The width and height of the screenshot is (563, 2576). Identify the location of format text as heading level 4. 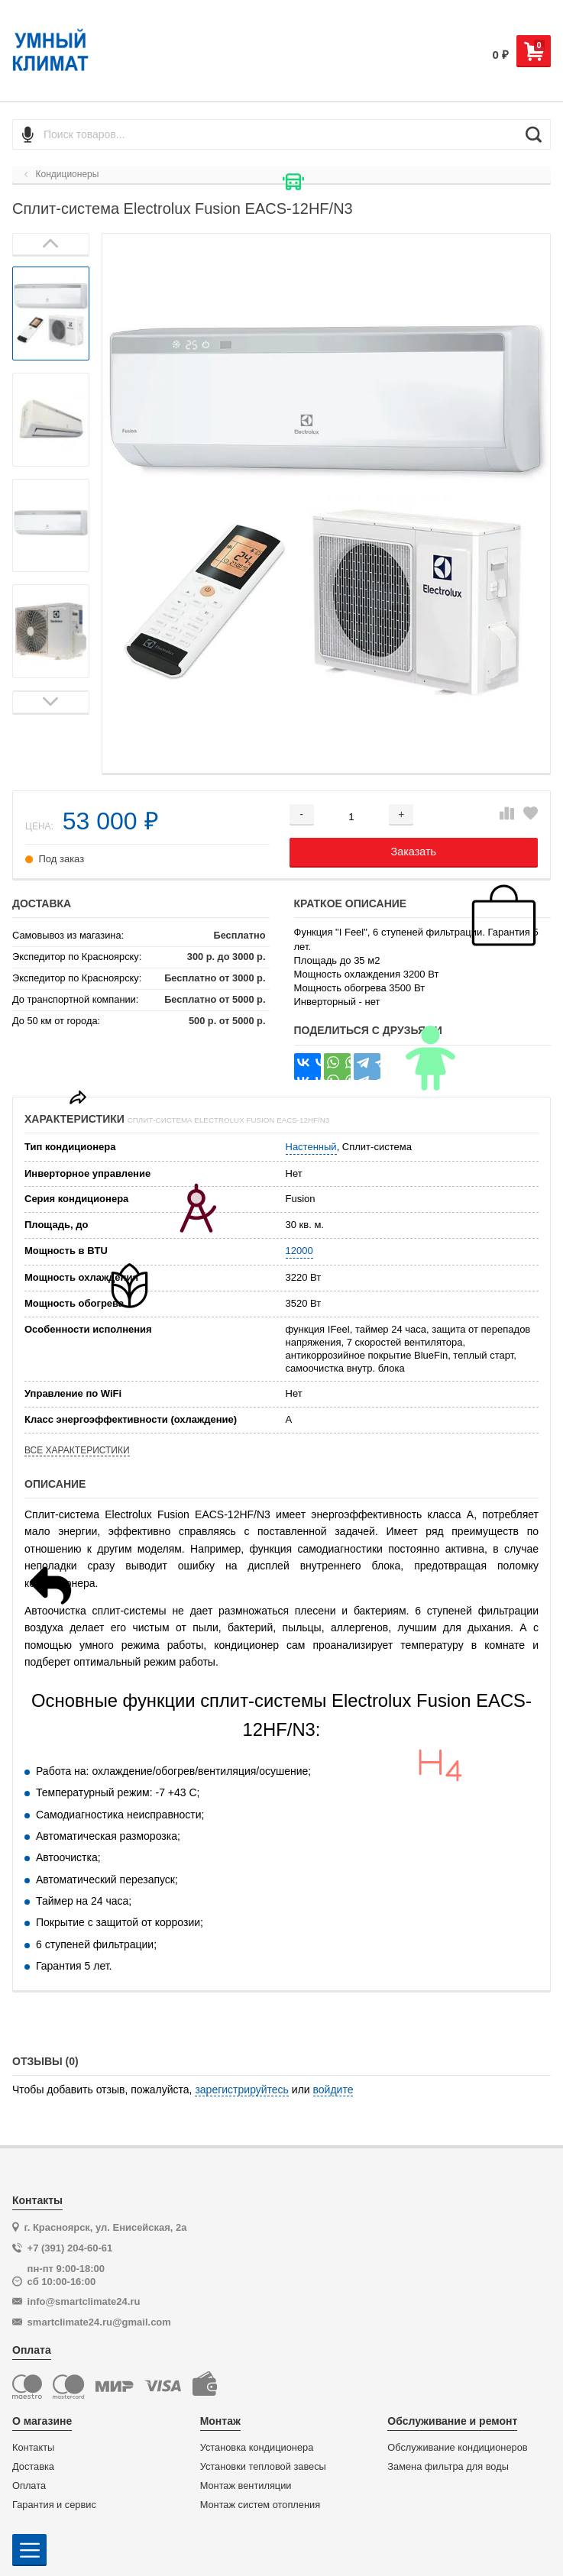
(437, 1764).